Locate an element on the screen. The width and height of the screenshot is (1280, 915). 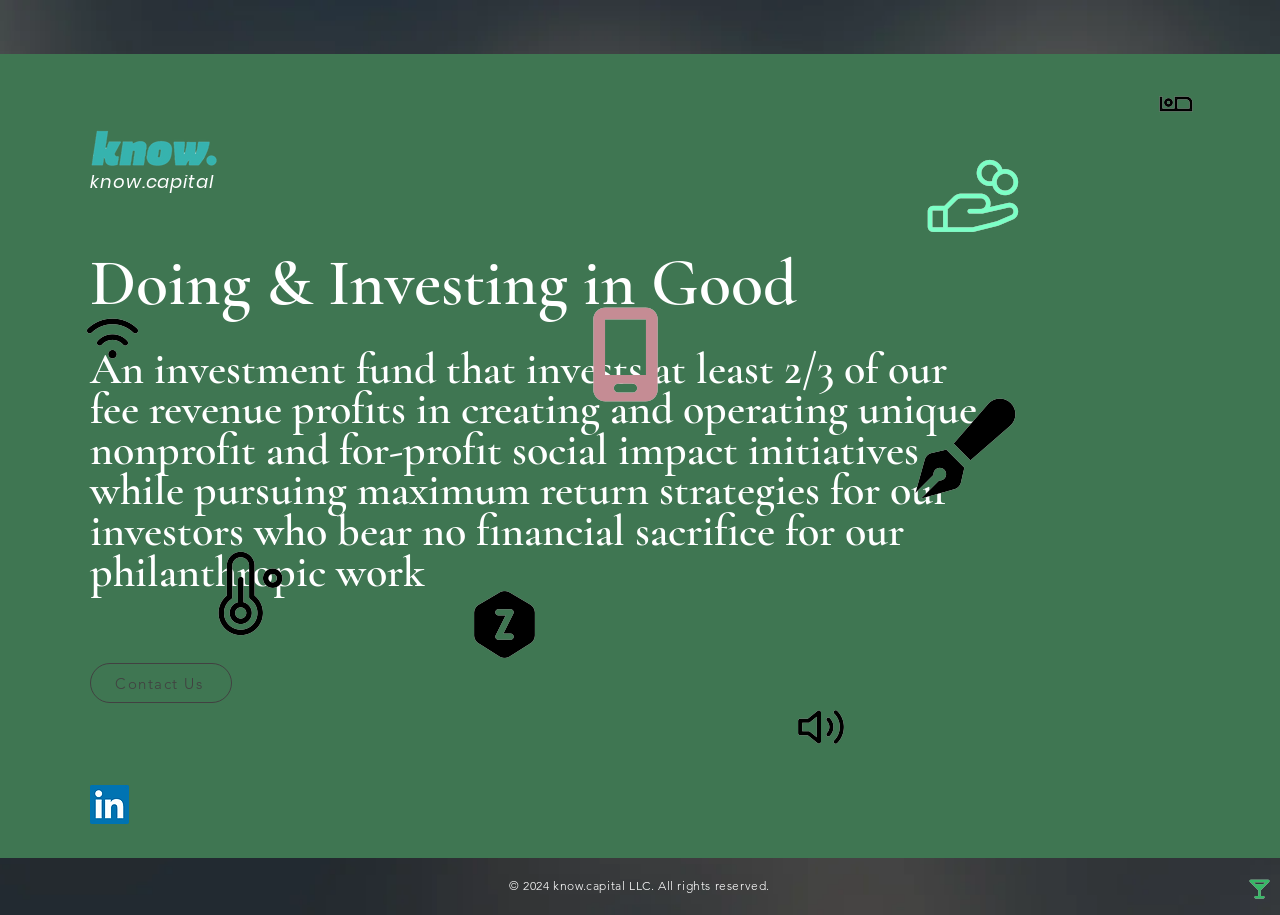
compose or write new content is located at coordinates (965, 449).